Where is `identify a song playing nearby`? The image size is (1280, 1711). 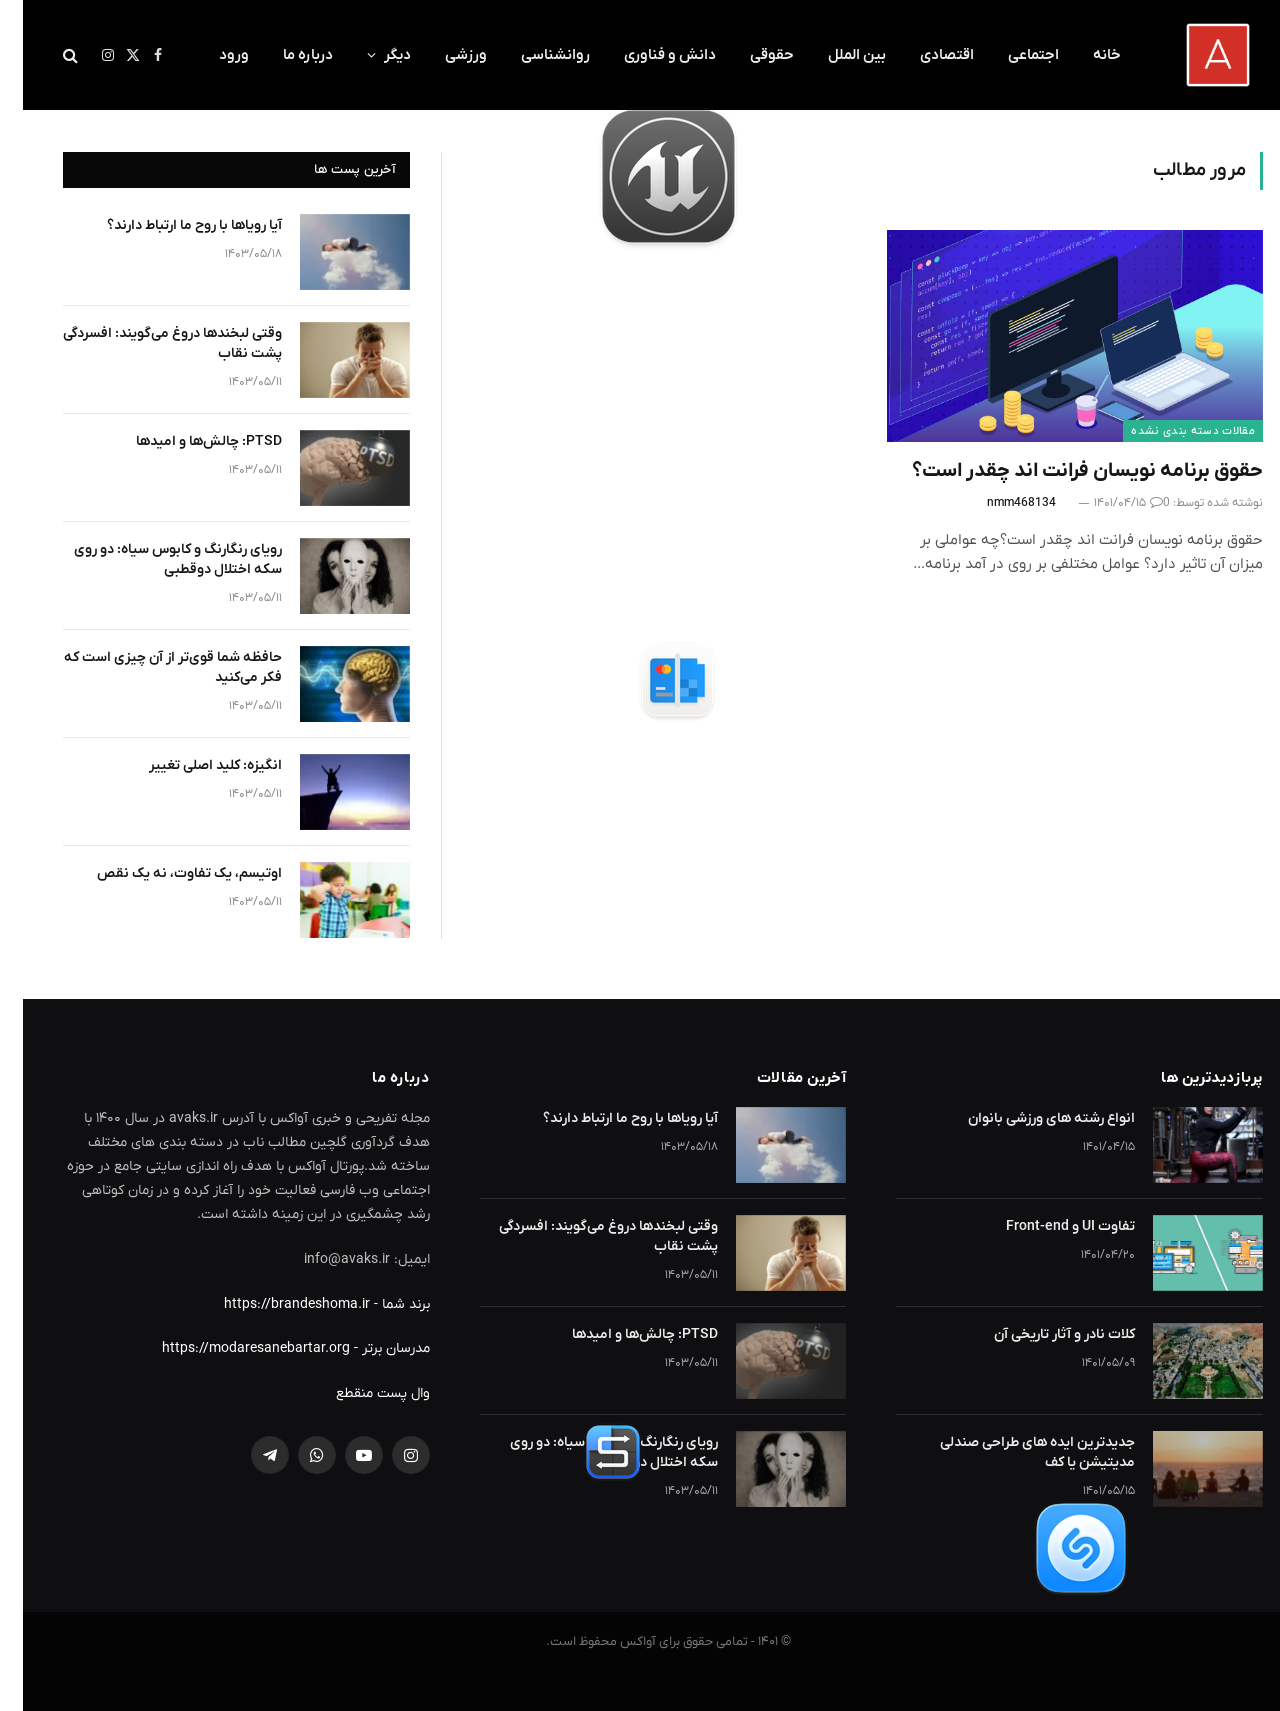
identify a song playing nearby is located at coordinates (1081, 1548).